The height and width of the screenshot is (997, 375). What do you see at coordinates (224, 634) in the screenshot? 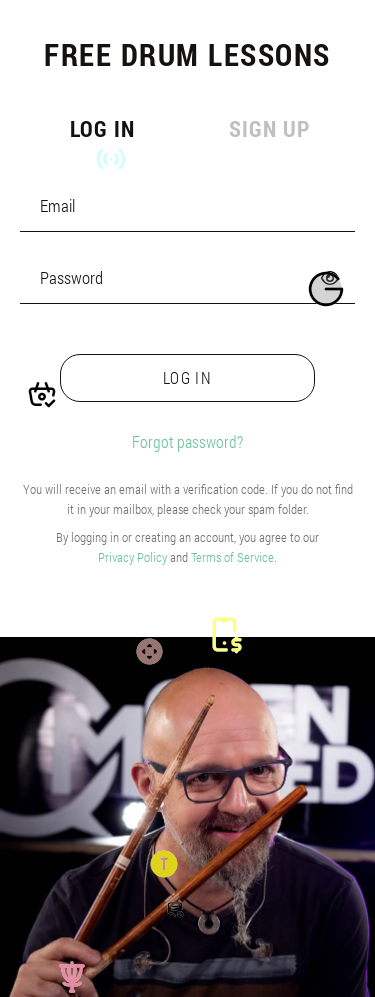
I see `mobile payment or banking app` at bounding box center [224, 634].